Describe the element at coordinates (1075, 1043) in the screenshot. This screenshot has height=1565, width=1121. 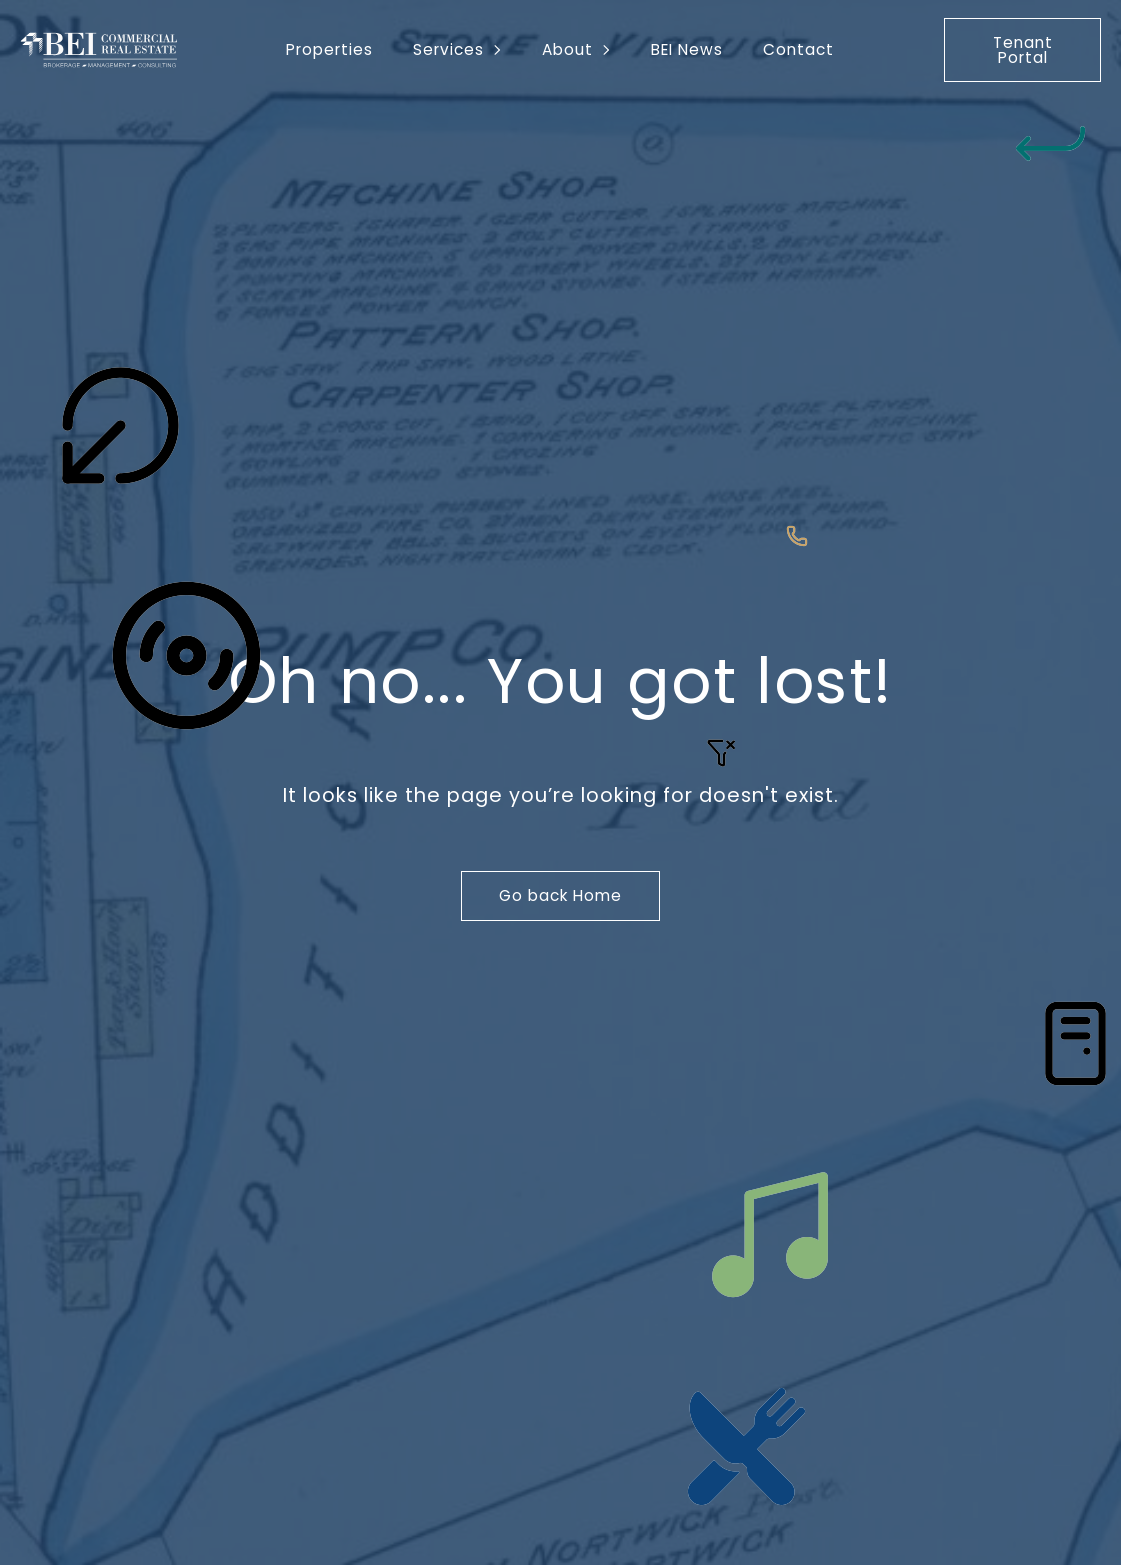
I see `access computer or desktop settings` at that location.